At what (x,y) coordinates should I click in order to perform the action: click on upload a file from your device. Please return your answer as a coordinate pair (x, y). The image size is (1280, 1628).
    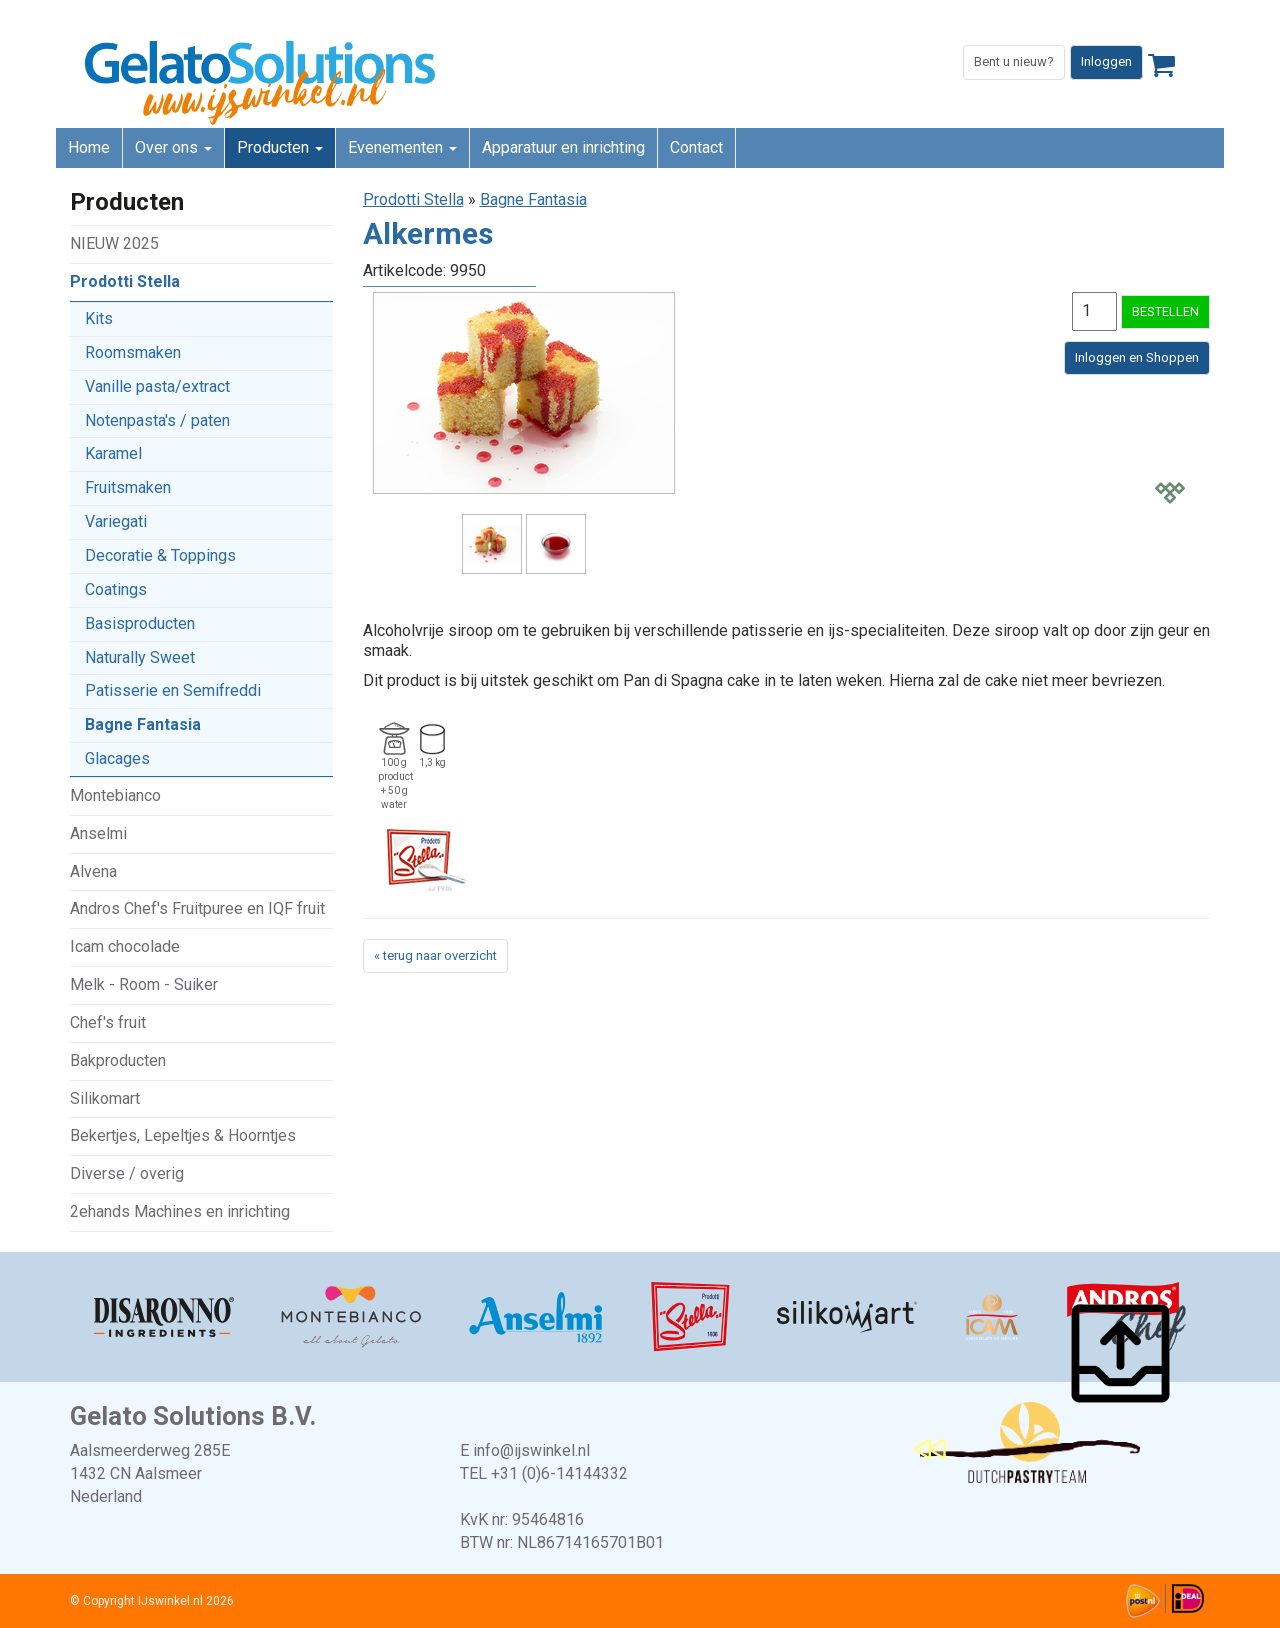
    Looking at the image, I should click on (1120, 1353).